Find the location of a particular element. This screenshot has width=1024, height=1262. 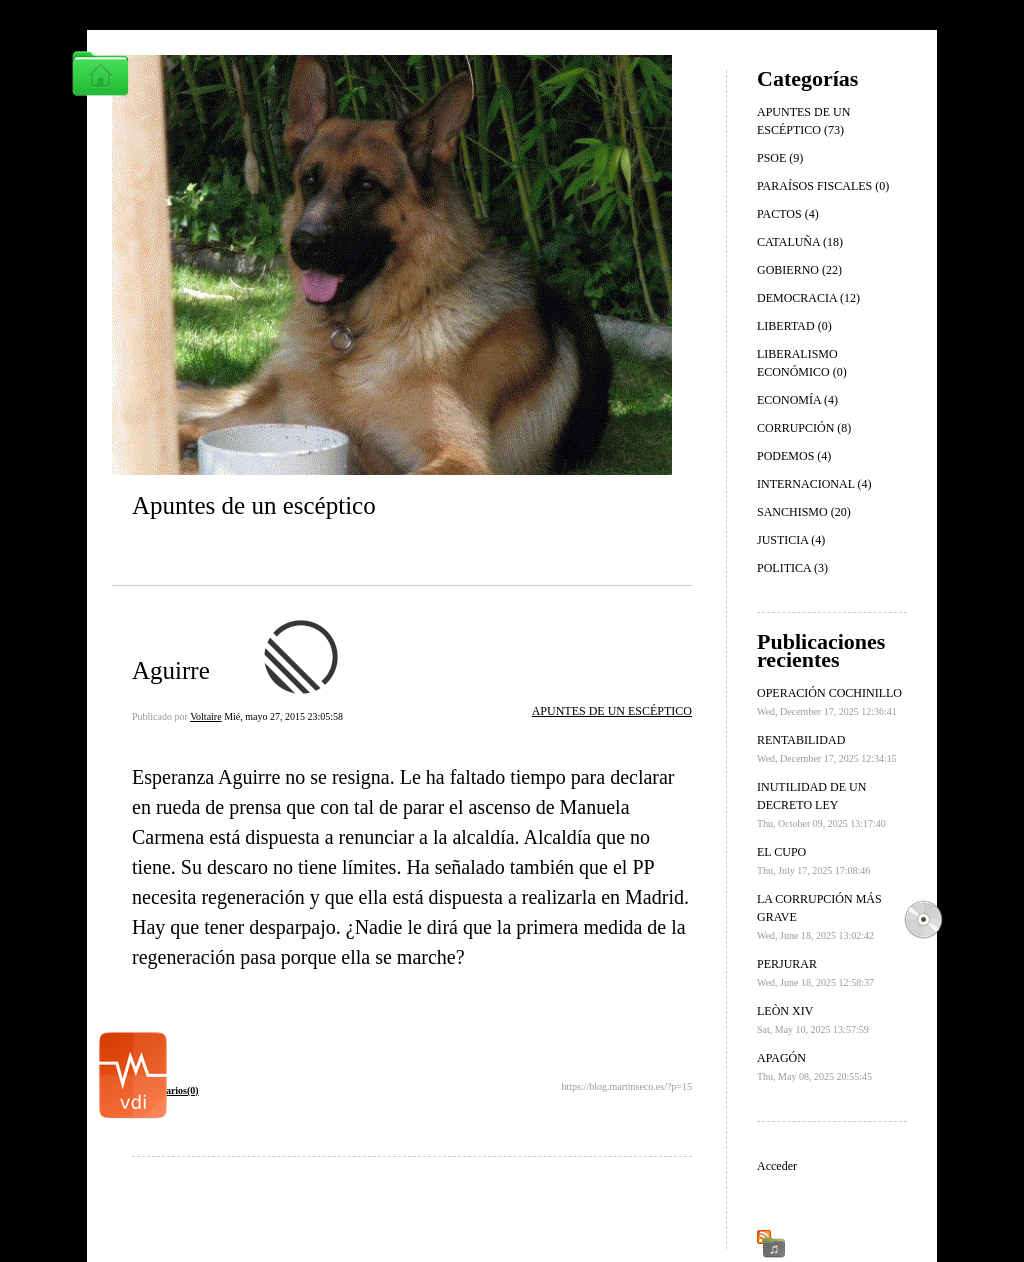

open your music folder is located at coordinates (774, 1247).